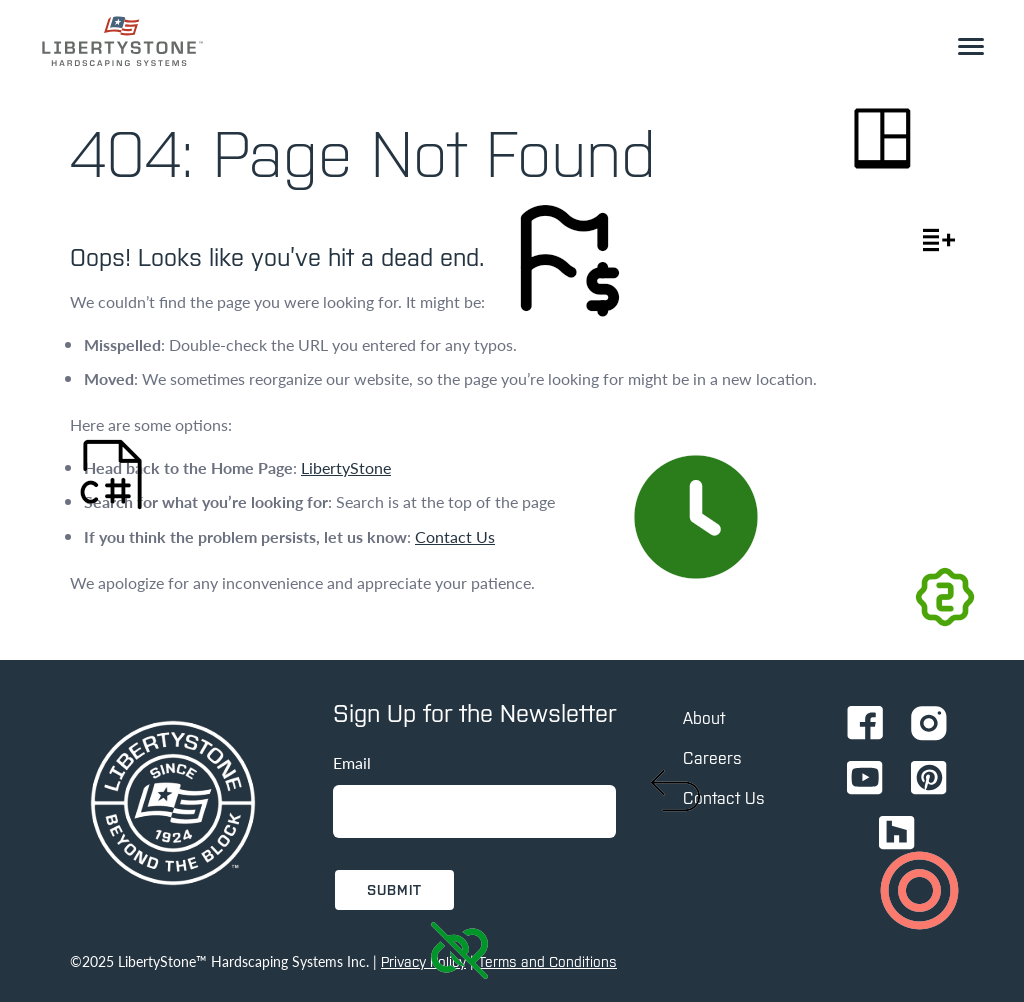 The image size is (1024, 1002). Describe the element at coordinates (919, 890) in the screenshot. I see `playstation circle button icon` at that location.